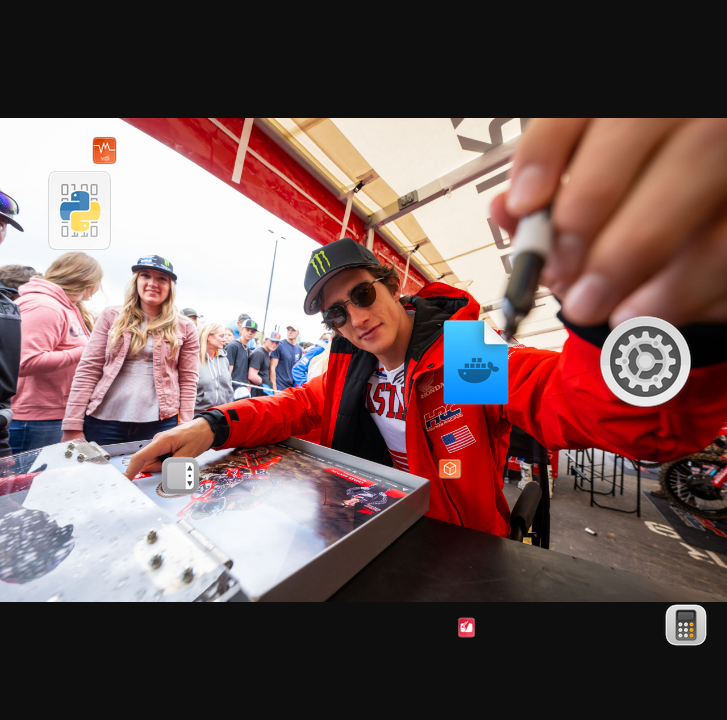 The height and width of the screenshot is (720, 727). I want to click on a dockerfile or docker configuration file, so click(476, 364).